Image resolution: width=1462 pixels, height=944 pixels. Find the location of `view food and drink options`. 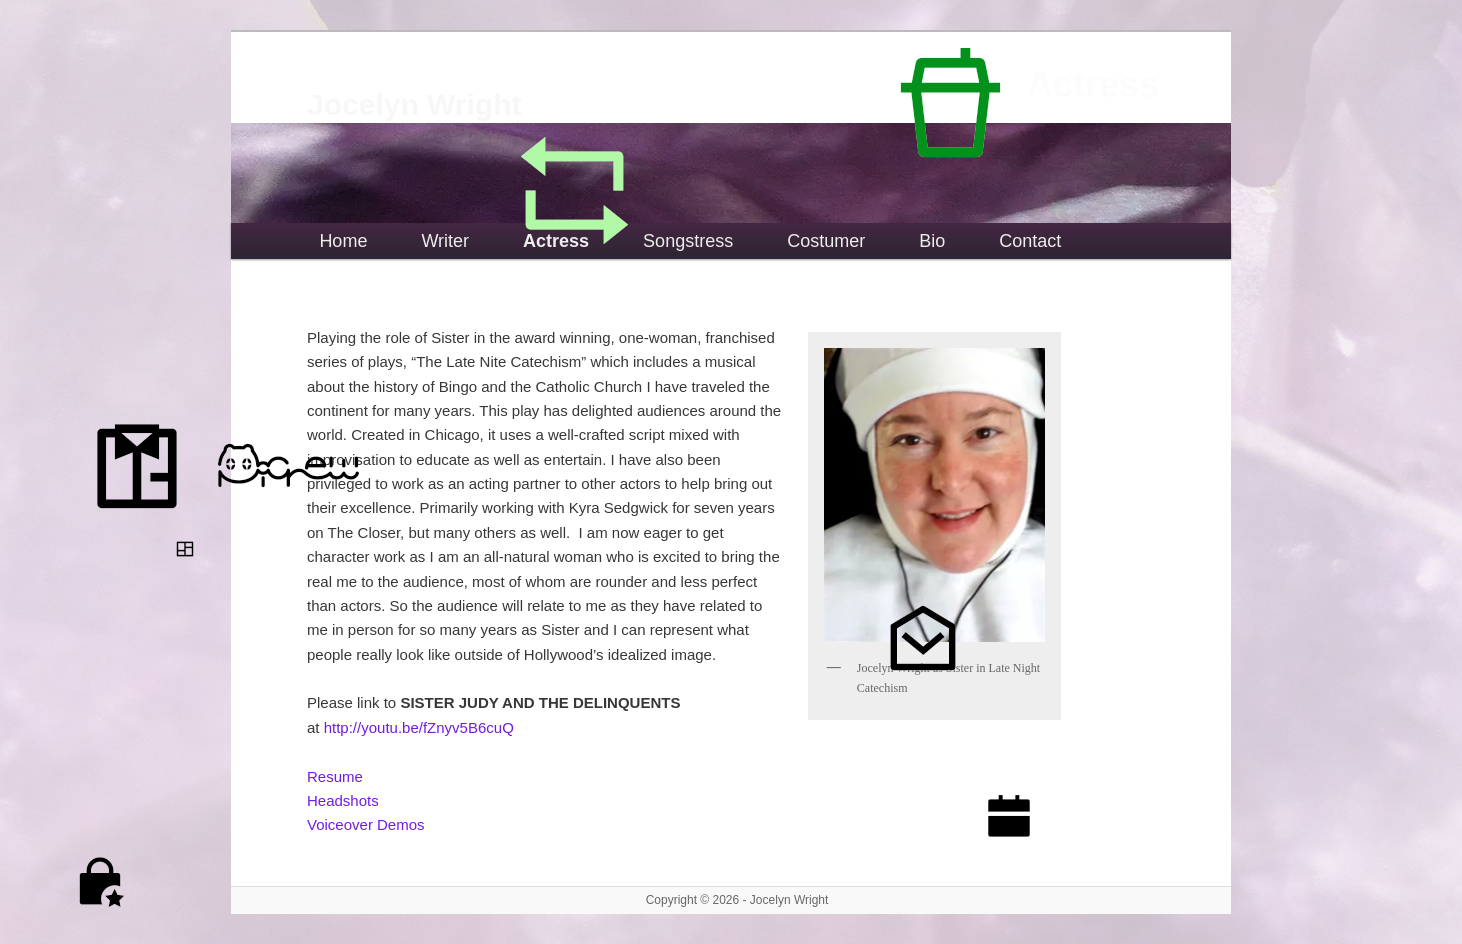

view food and drink options is located at coordinates (950, 107).